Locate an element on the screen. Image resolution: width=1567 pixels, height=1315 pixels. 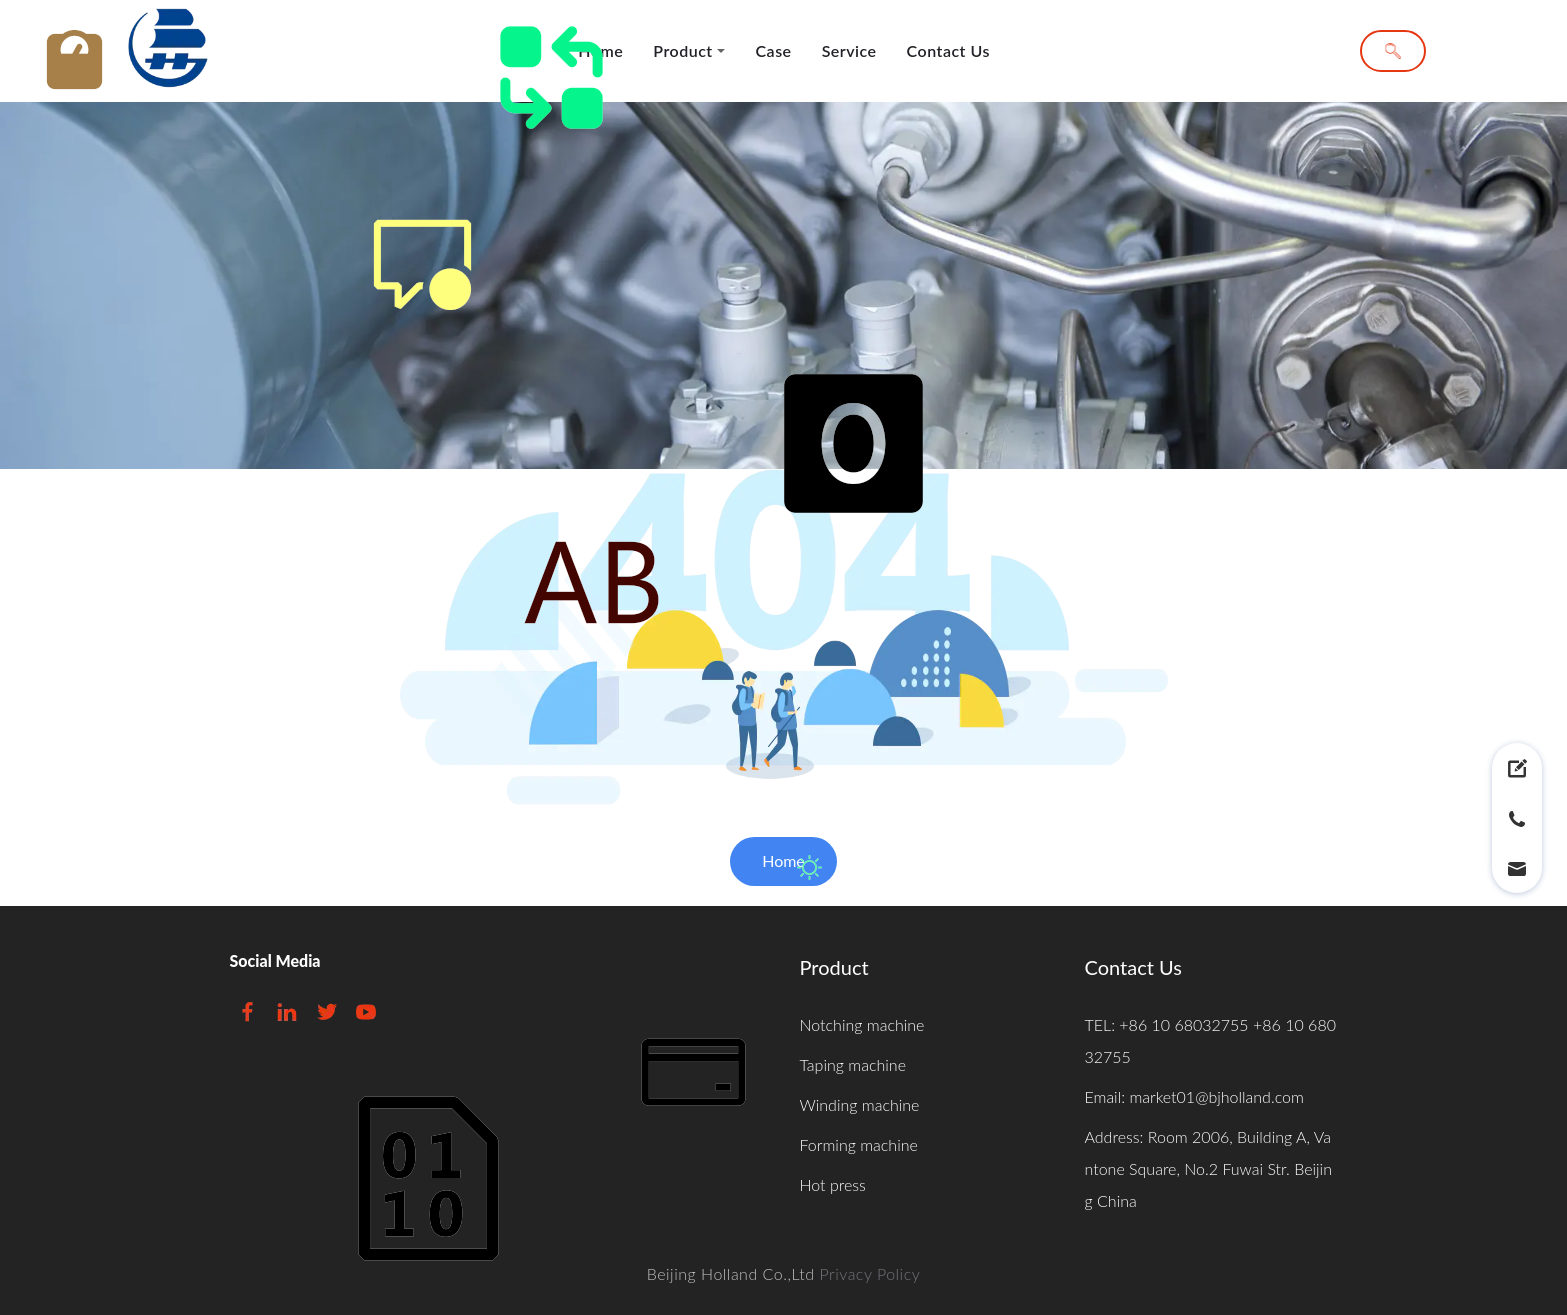
toggle case-sensitive search matching is located at coordinates (591, 591).